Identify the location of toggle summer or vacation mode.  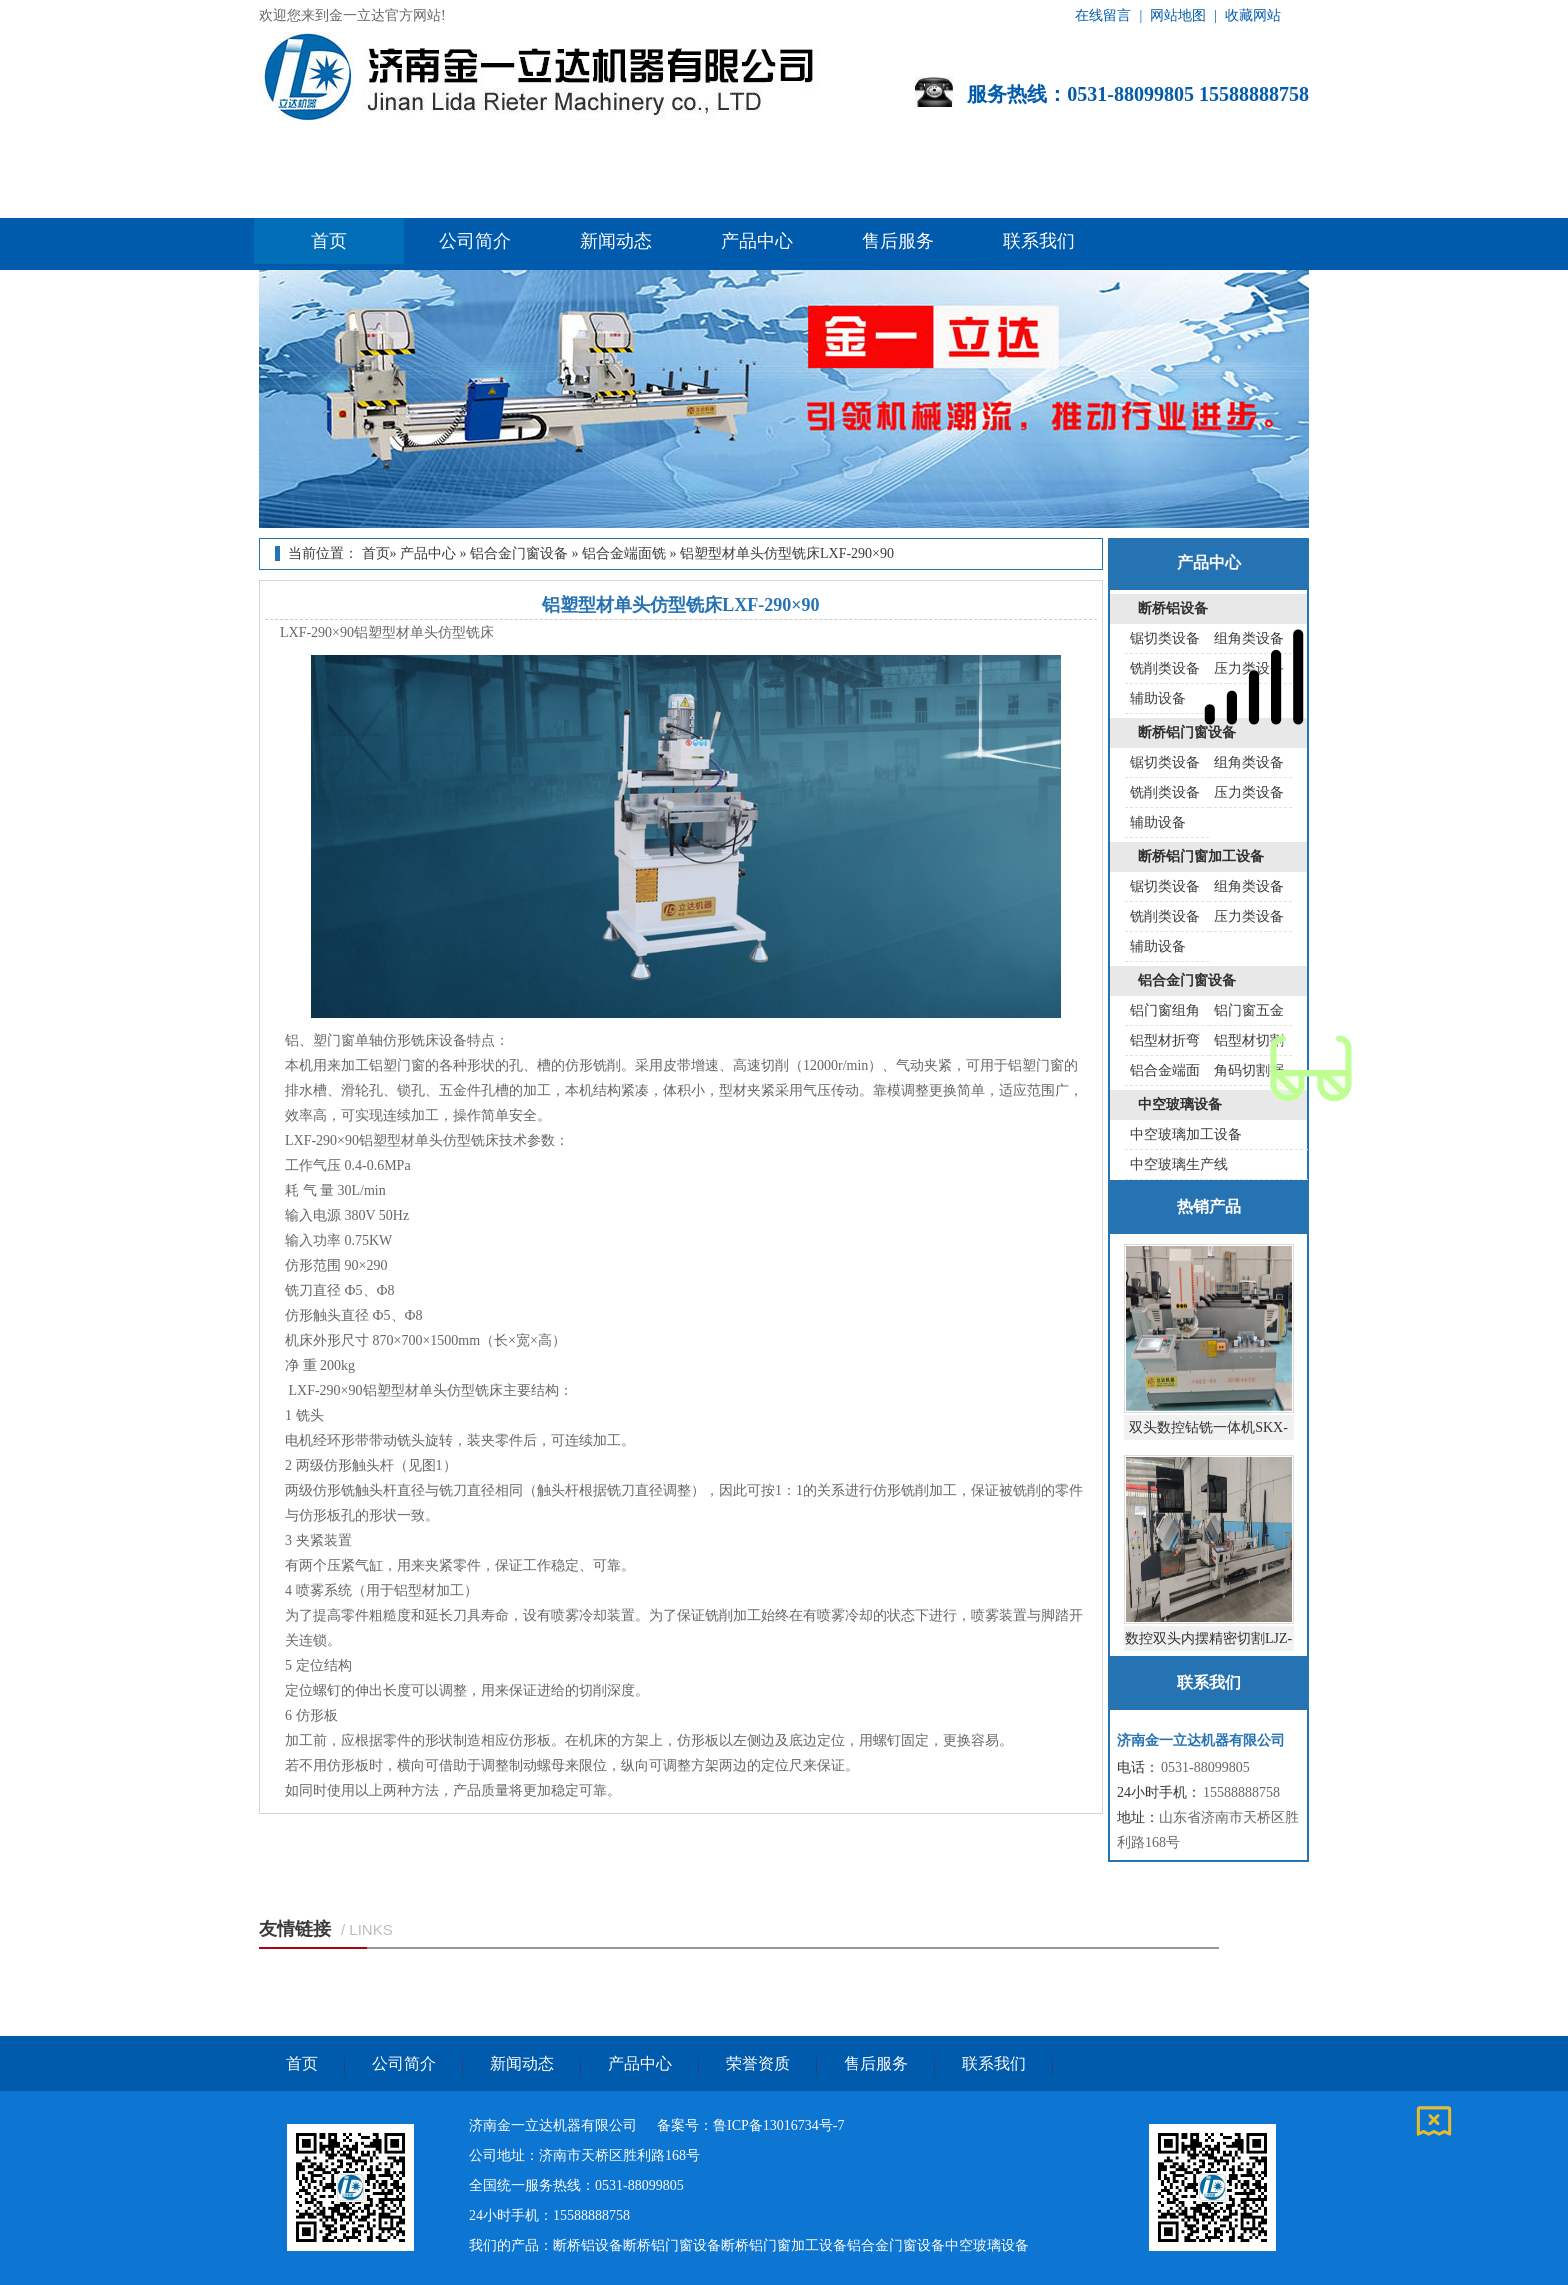
(1311, 1070).